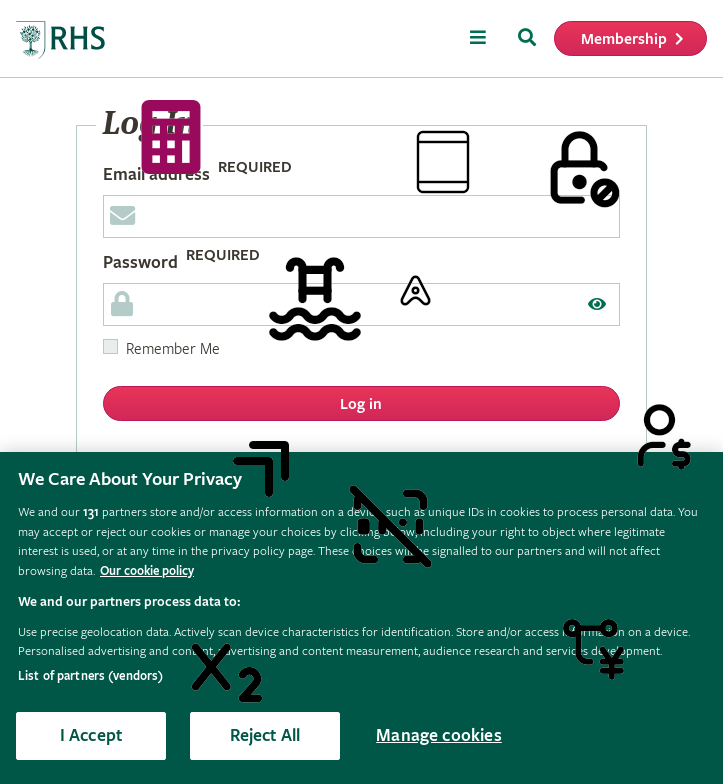 The image size is (723, 784). Describe the element at coordinates (415, 290) in the screenshot. I see `amigo brand logo` at that location.